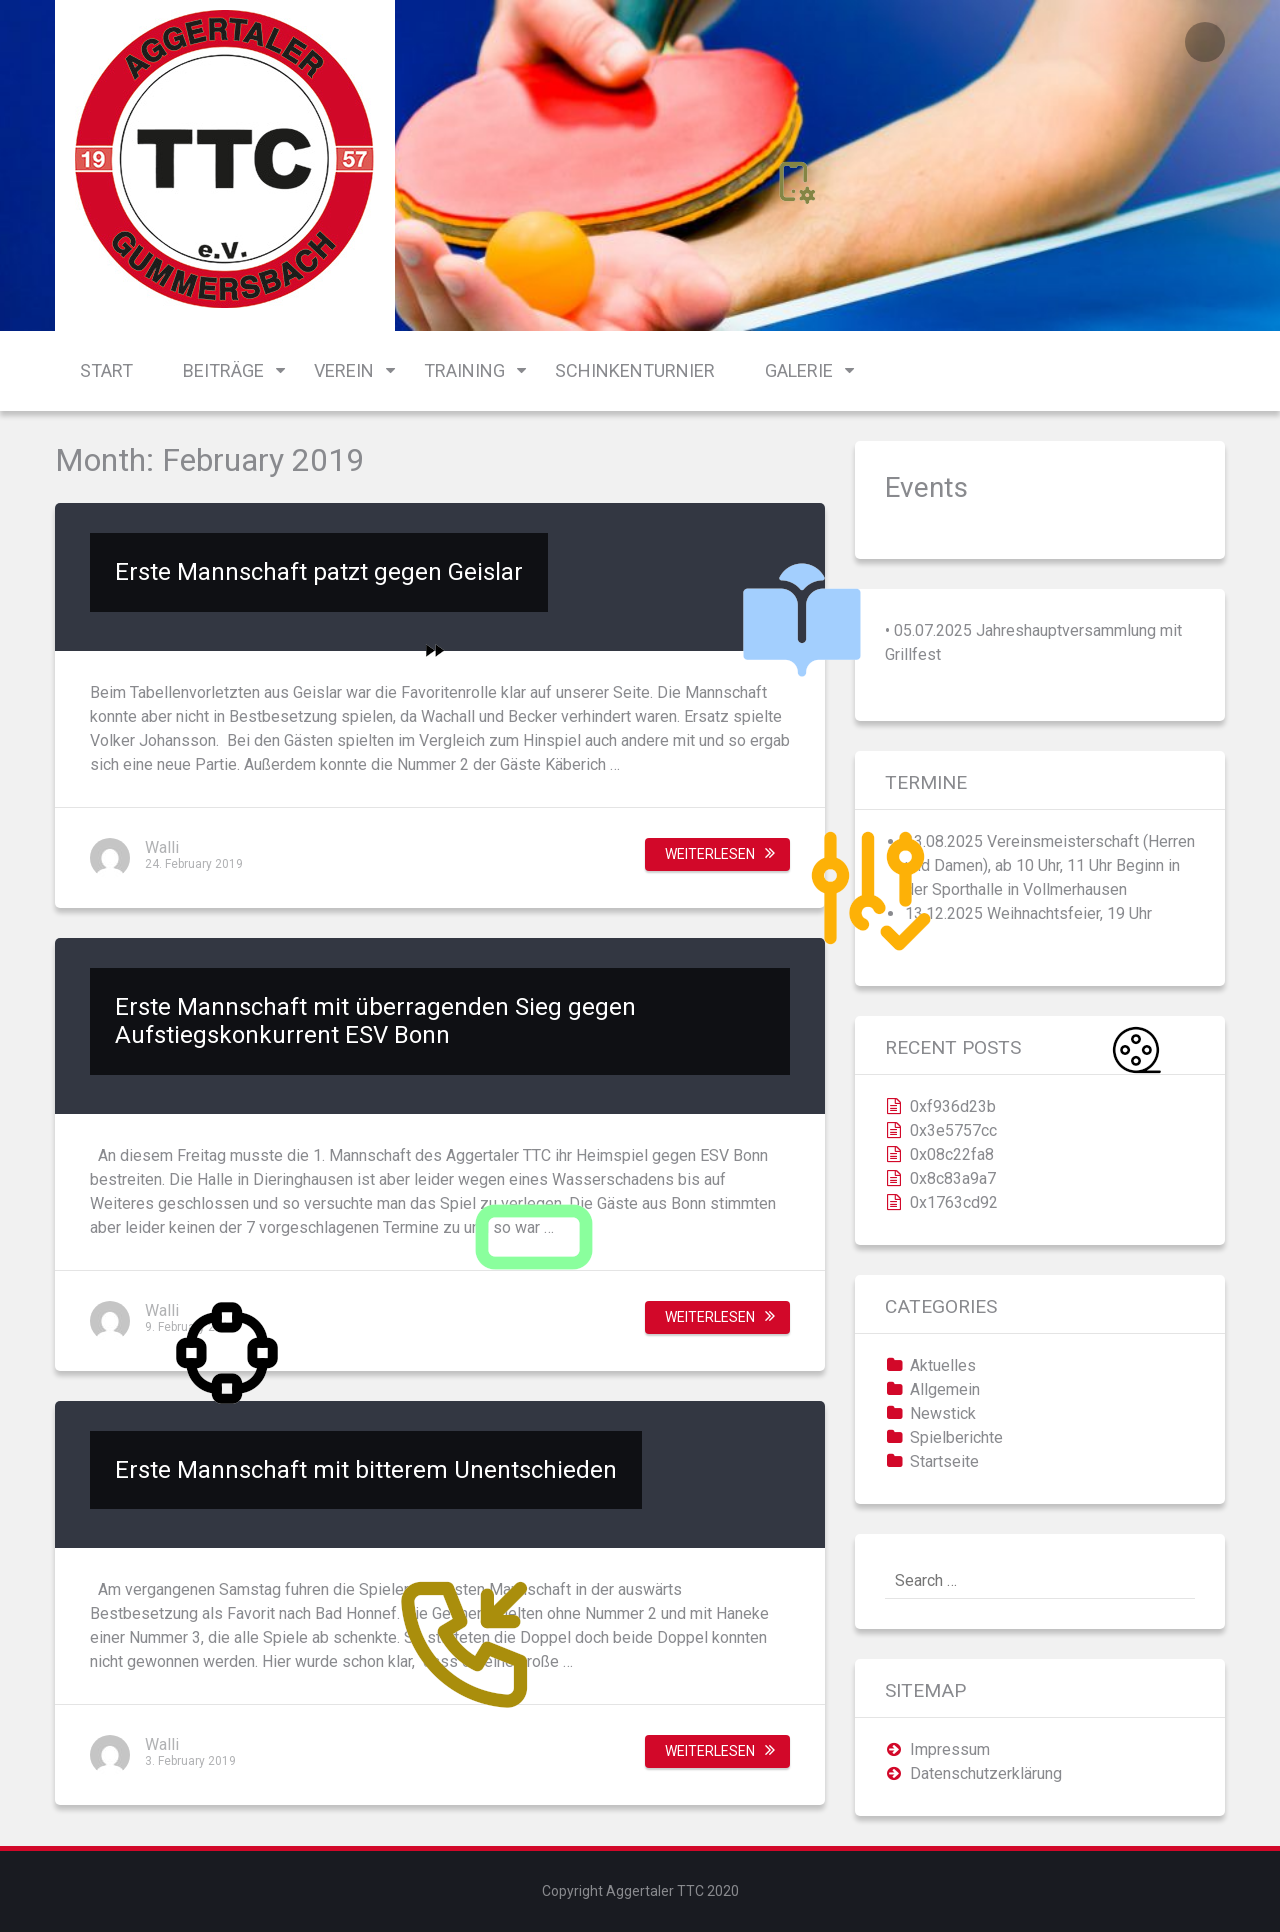 The height and width of the screenshot is (1932, 1280). What do you see at coordinates (434, 650) in the screenshot?
I see `skip forward in media playback` at bounding box center [434, 650].